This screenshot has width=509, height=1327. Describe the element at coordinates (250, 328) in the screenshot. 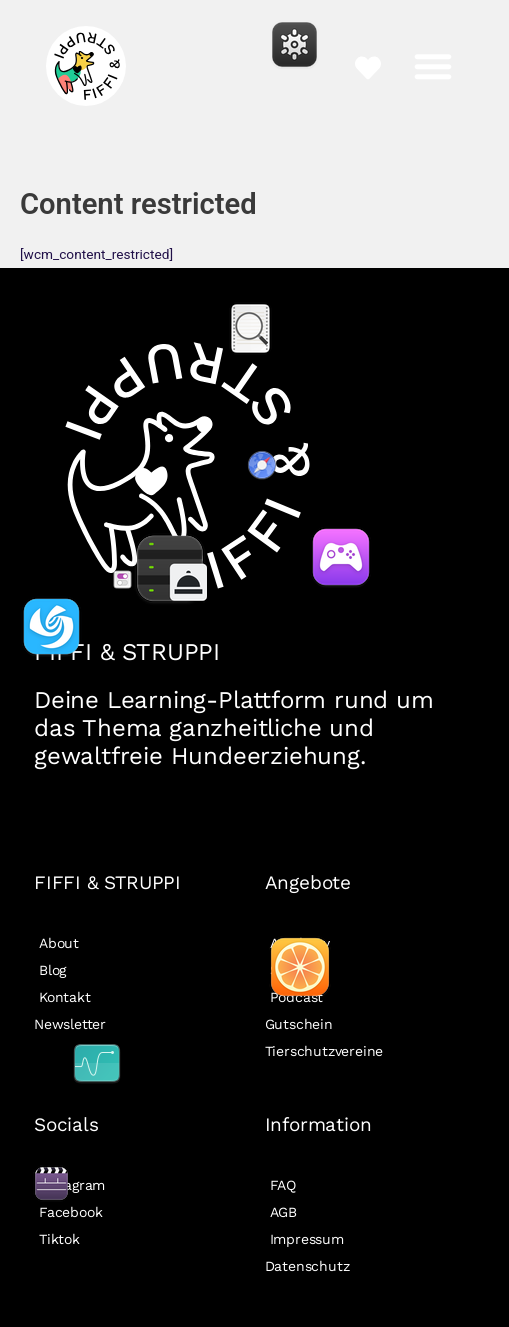

I see `open system log viewer` at that location.